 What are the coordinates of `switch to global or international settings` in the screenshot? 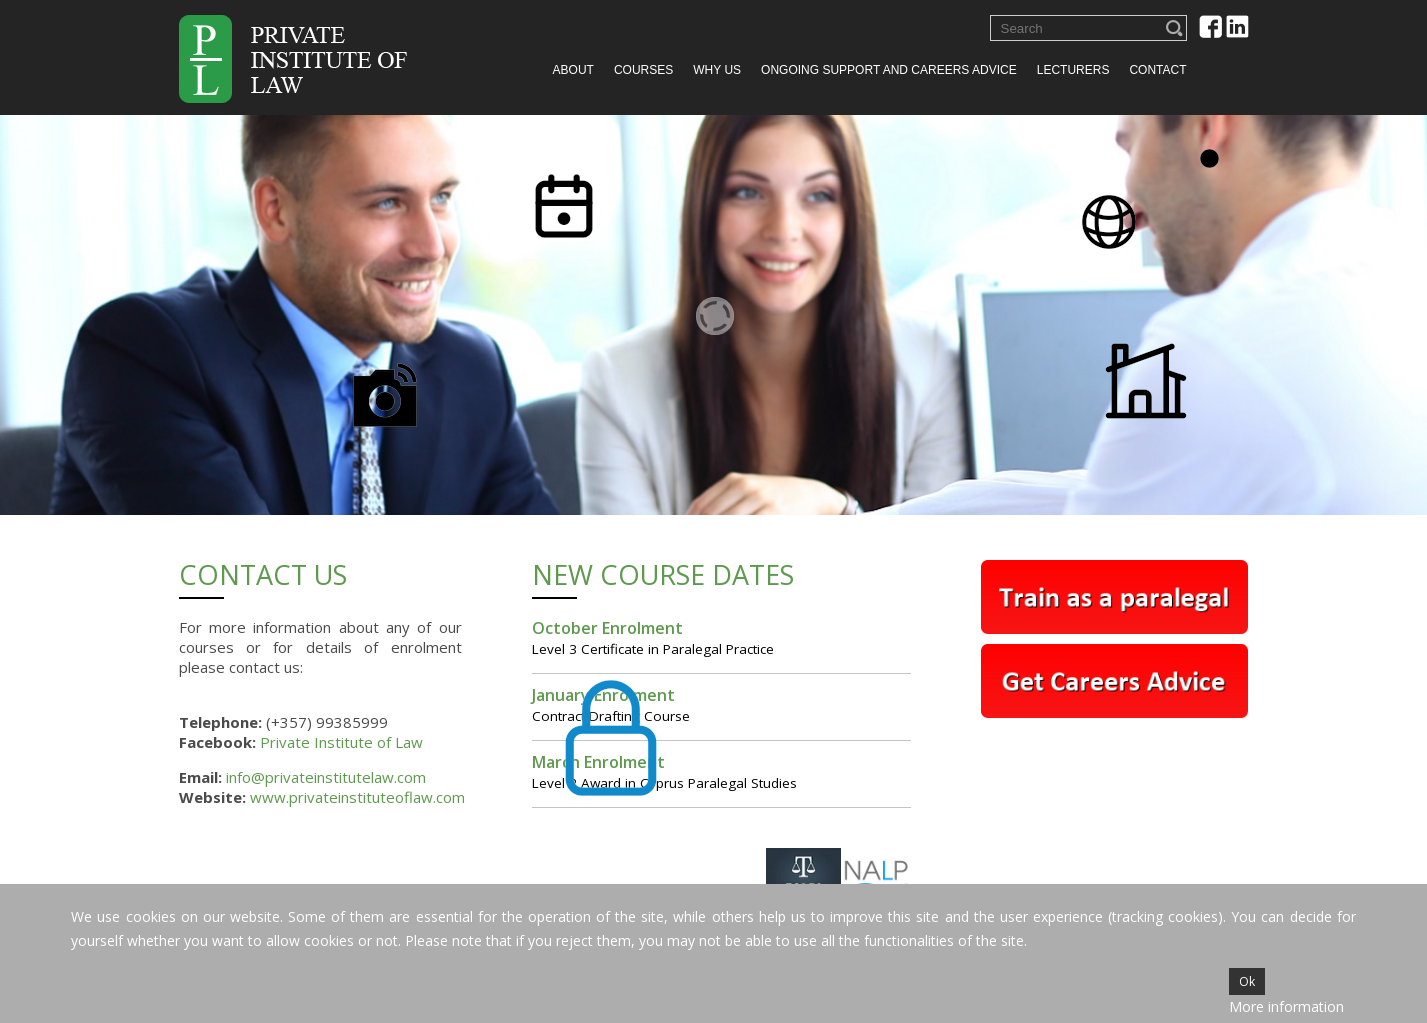 It's located at (1109, 222).